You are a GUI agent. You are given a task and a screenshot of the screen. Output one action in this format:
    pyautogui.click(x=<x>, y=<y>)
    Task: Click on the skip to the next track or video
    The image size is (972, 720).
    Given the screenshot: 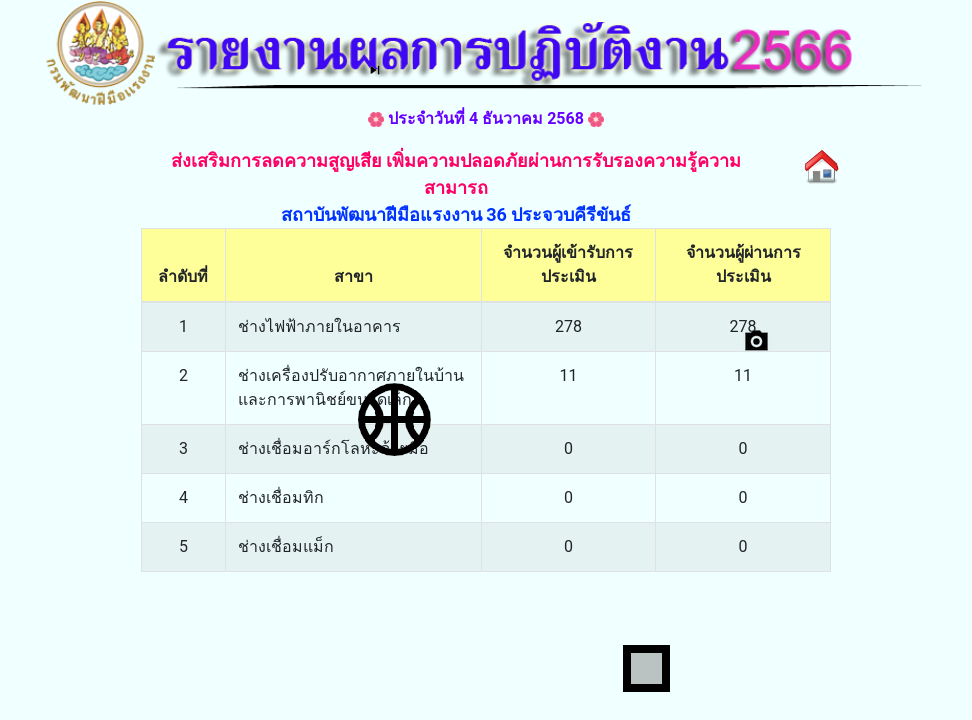 What is the action you would take?
    pyautogui.click(x=375, y=70)
    